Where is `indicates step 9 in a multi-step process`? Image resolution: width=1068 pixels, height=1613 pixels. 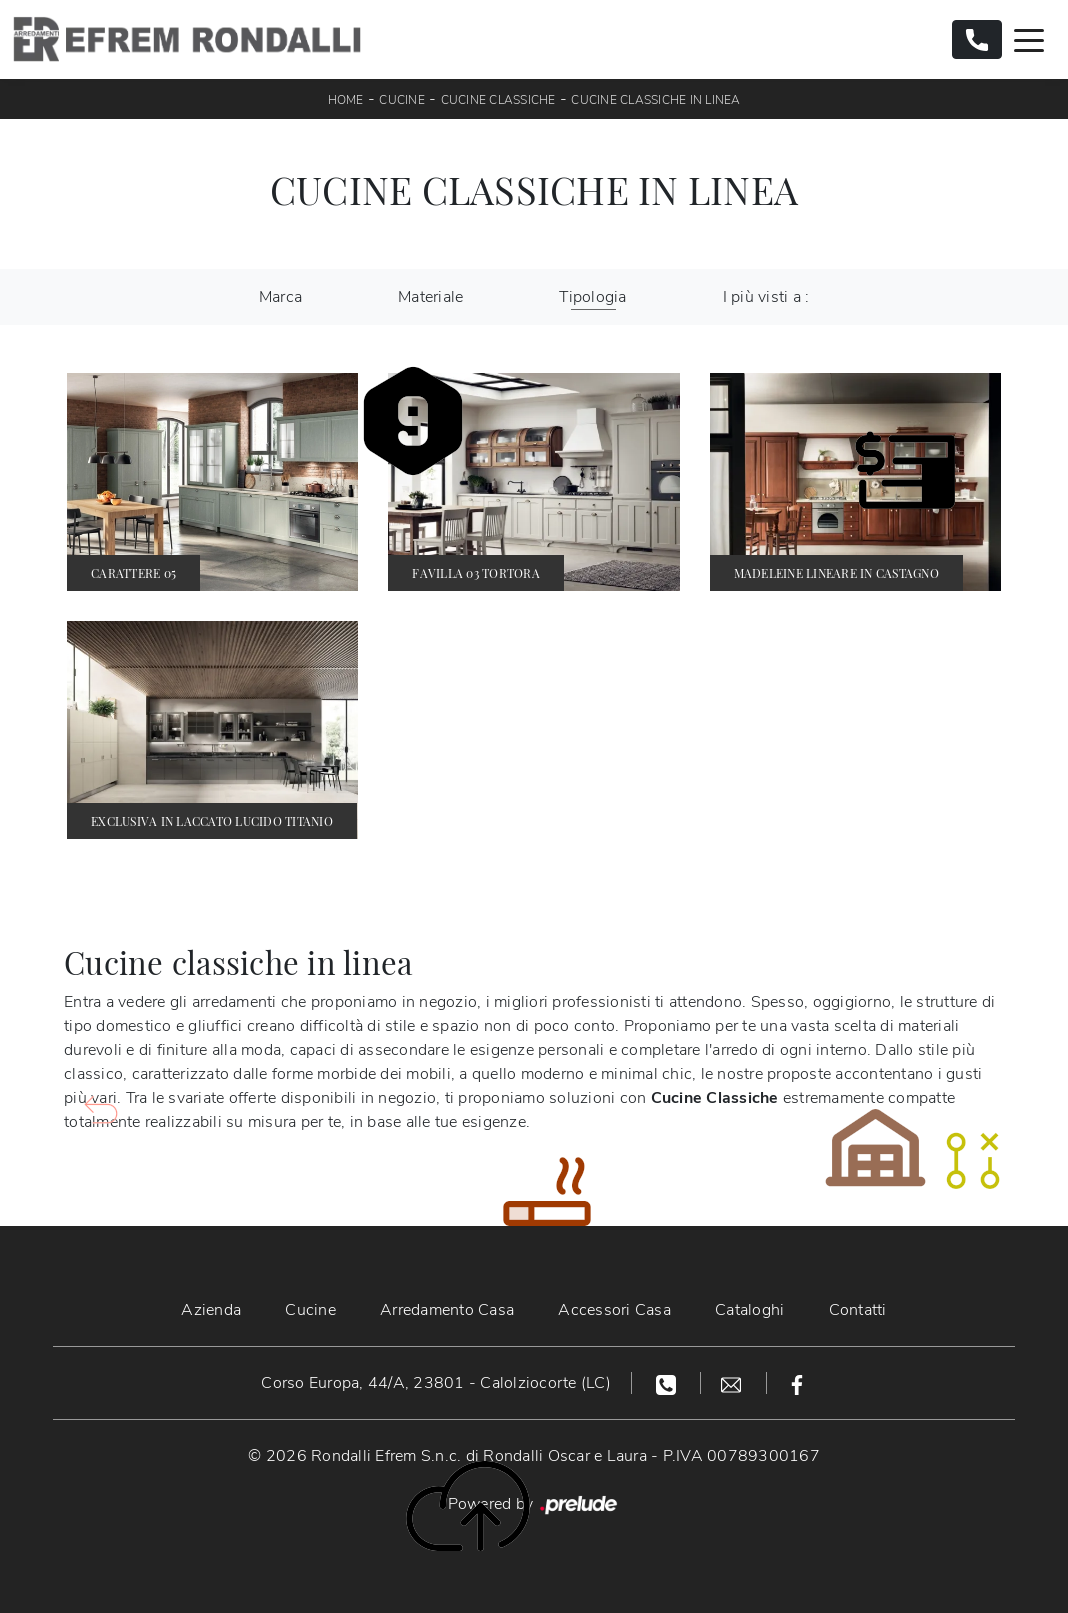
indicates step 9 in a multi-step process is located at coordinates (413, 421).